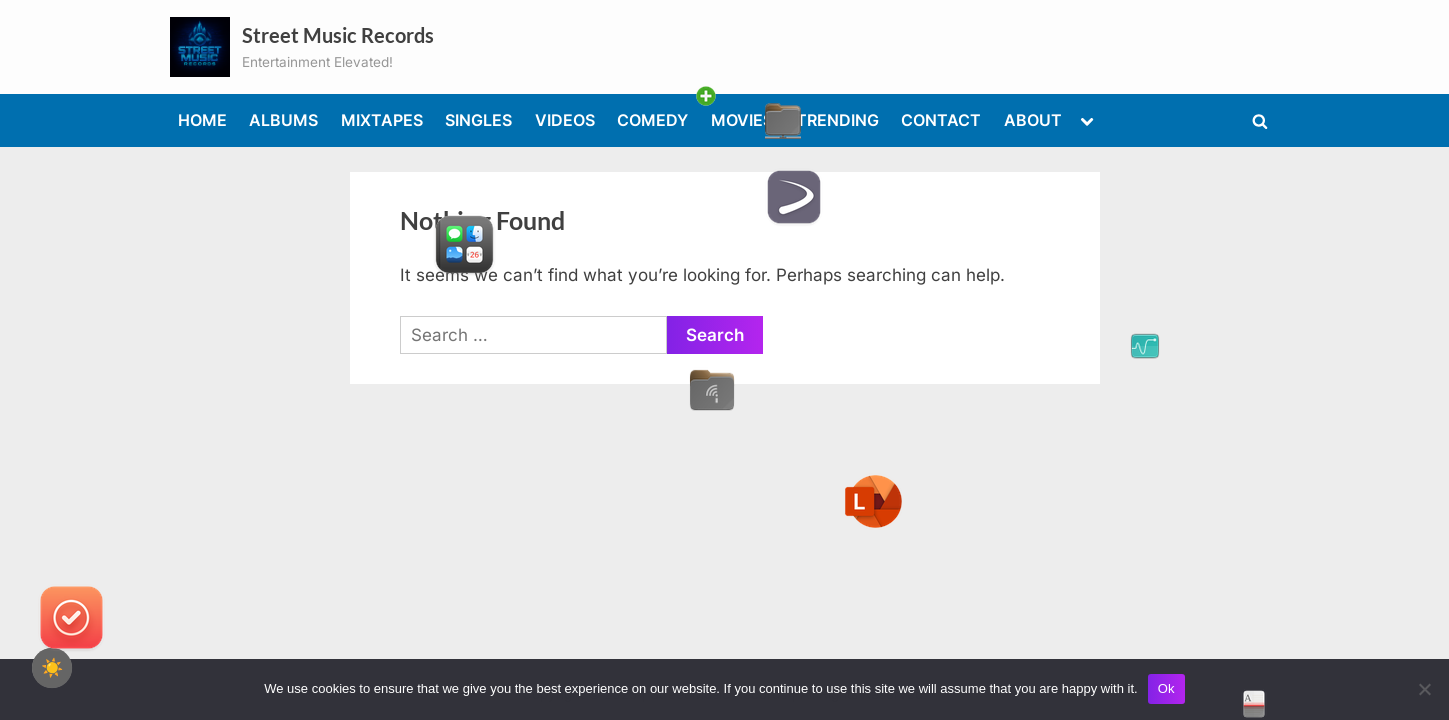 The width and height of the screenshot is (1449, 720). What do you see at coordinates (71, 617) in the screenshot?
I see `open dconf editor to modify system configuration settings` at bounding box center [71, 617].